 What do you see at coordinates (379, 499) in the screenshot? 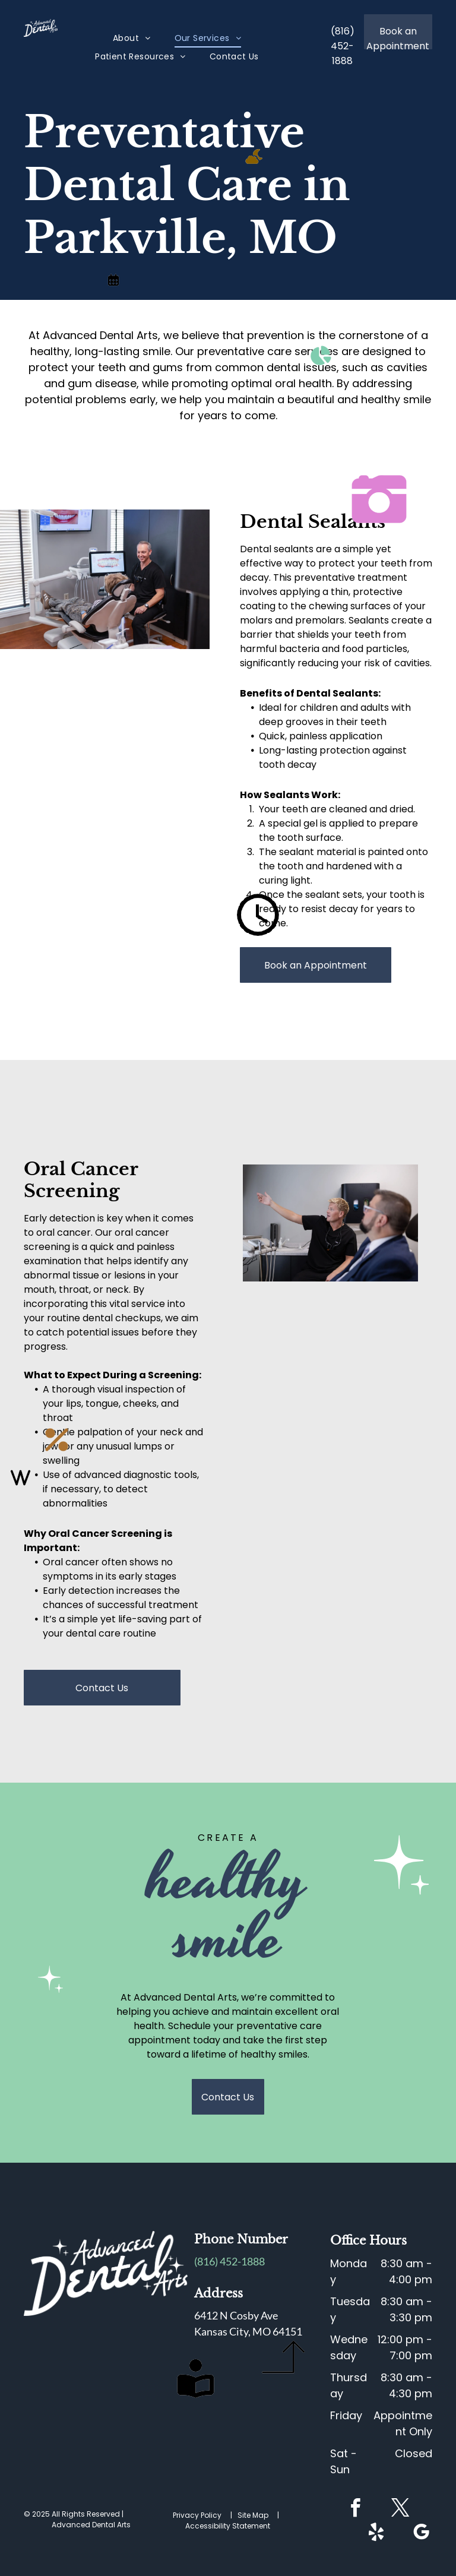
I see `take a photo` at bounding box center [379, 499].